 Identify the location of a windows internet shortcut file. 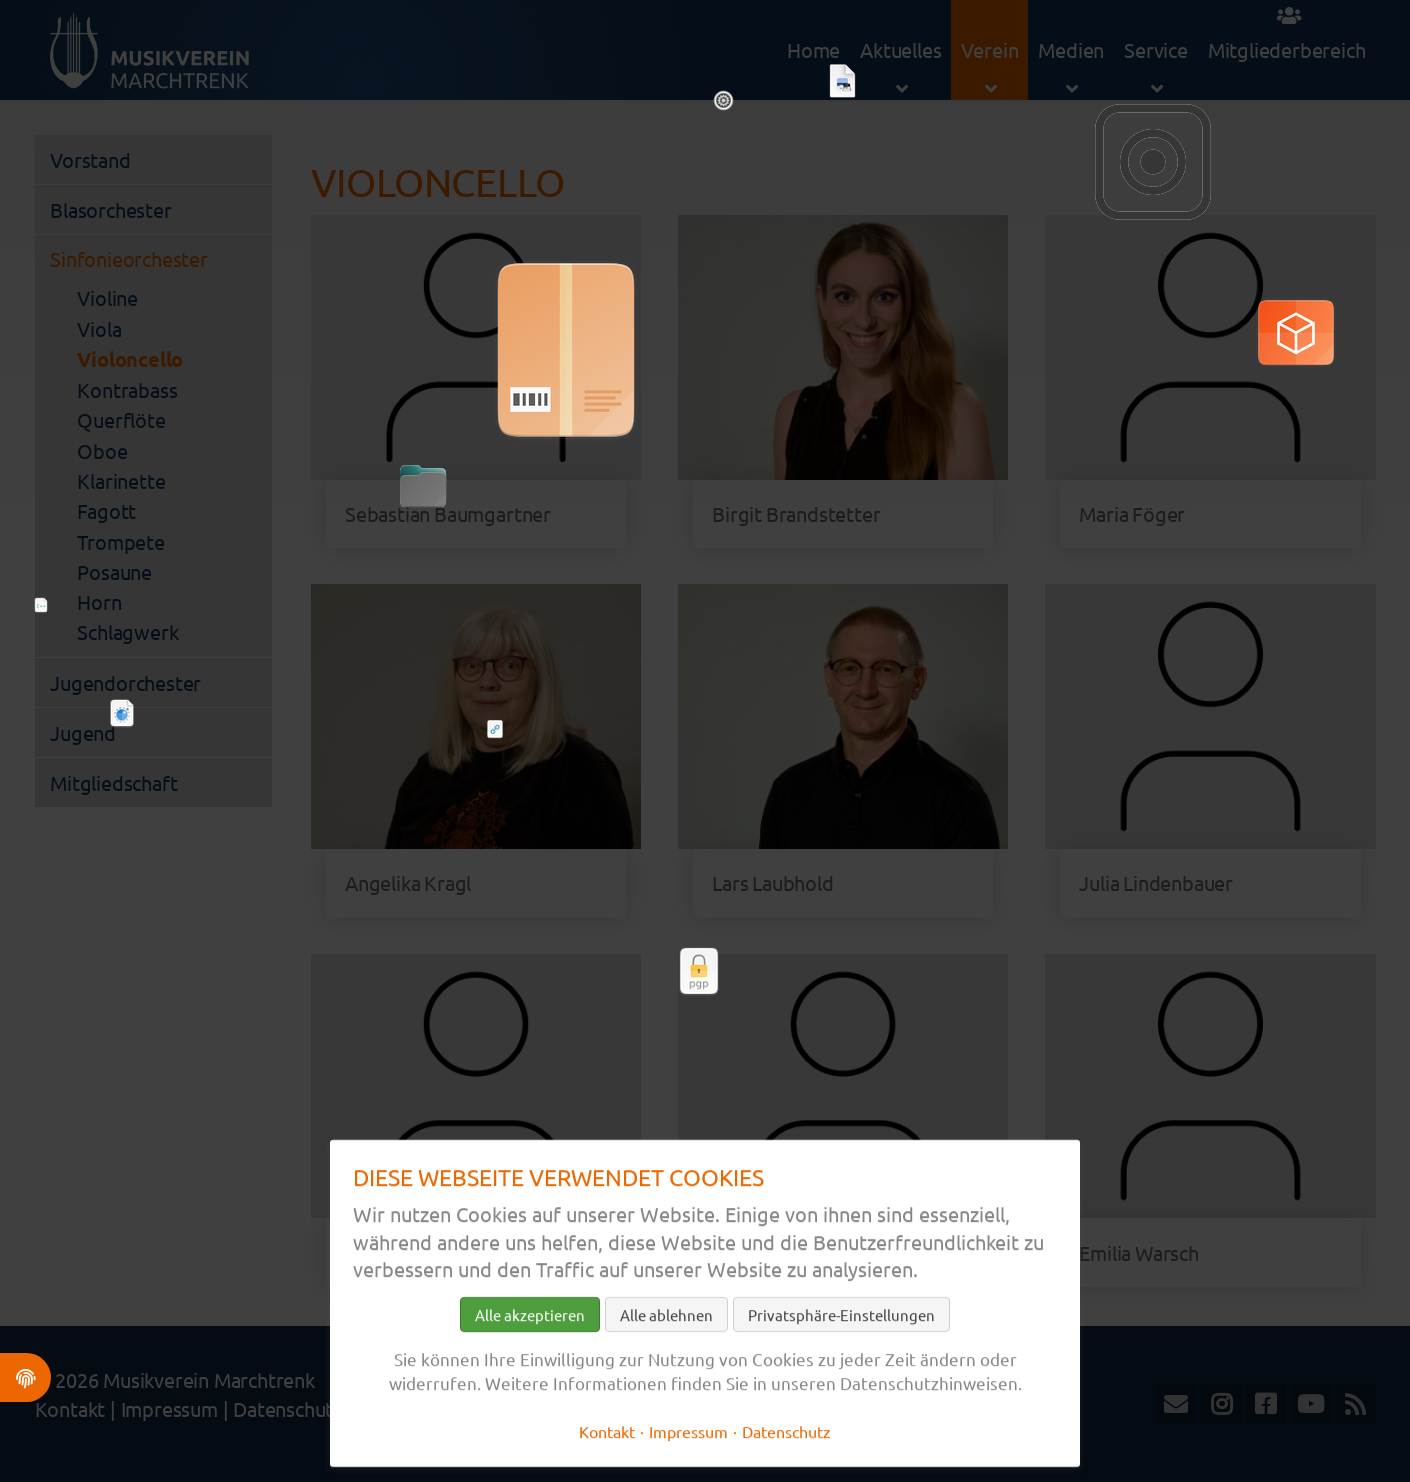
(495, 729).